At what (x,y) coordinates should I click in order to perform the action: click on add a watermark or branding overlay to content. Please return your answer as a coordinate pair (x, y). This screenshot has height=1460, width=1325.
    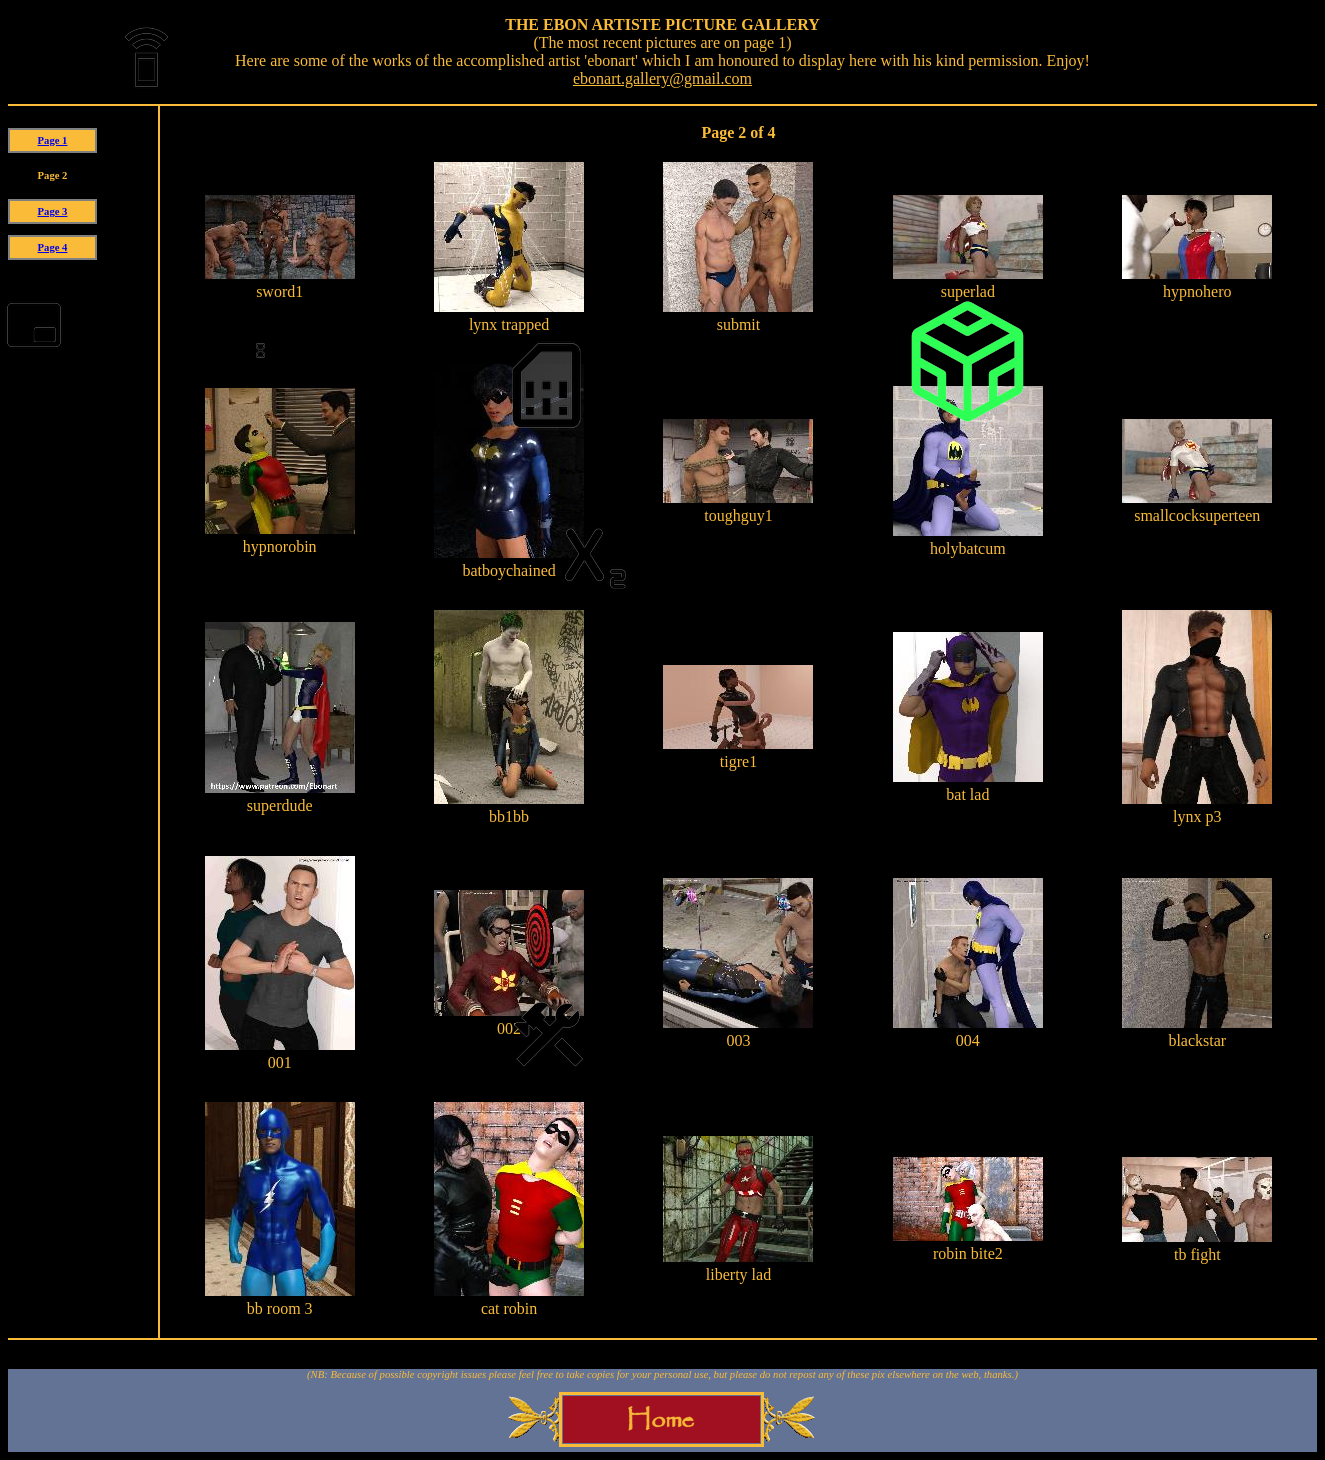
    Looking at the image, I should click on (34, 325).